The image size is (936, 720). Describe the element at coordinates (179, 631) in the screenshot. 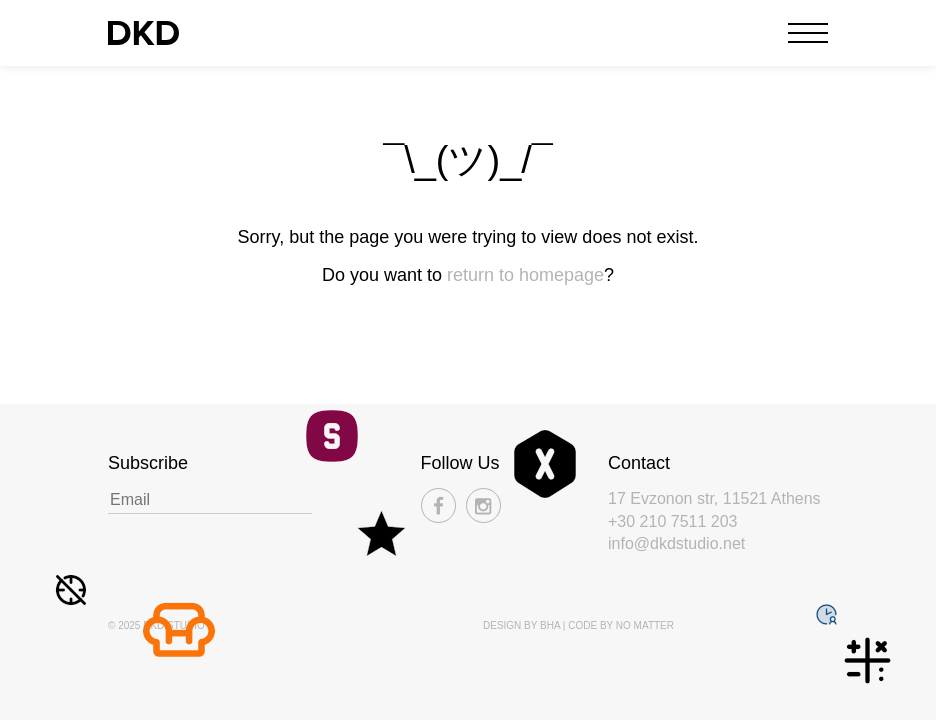

I see `browse furniture or home decor items` at that location.